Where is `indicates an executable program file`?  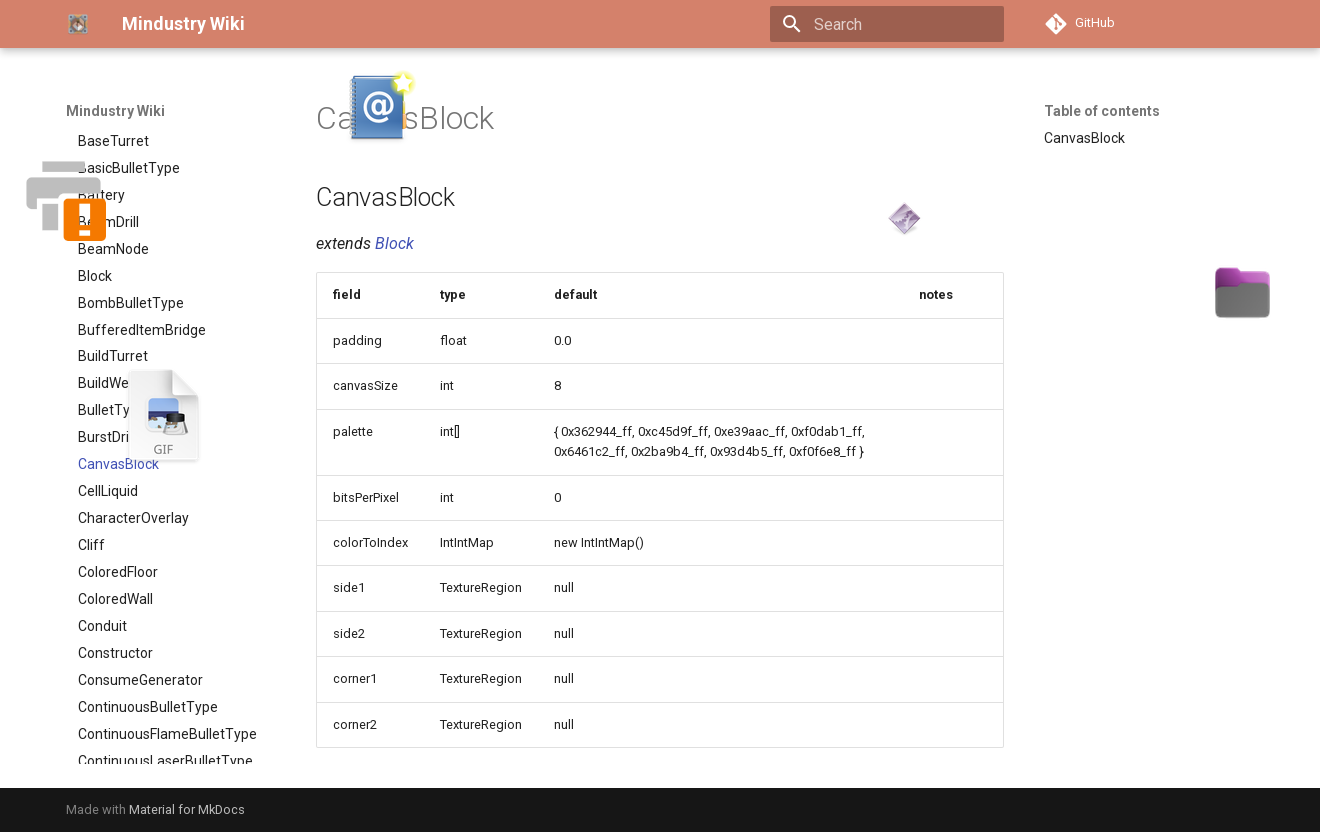 indicates an executable program file is located at coordinates (905, 219).